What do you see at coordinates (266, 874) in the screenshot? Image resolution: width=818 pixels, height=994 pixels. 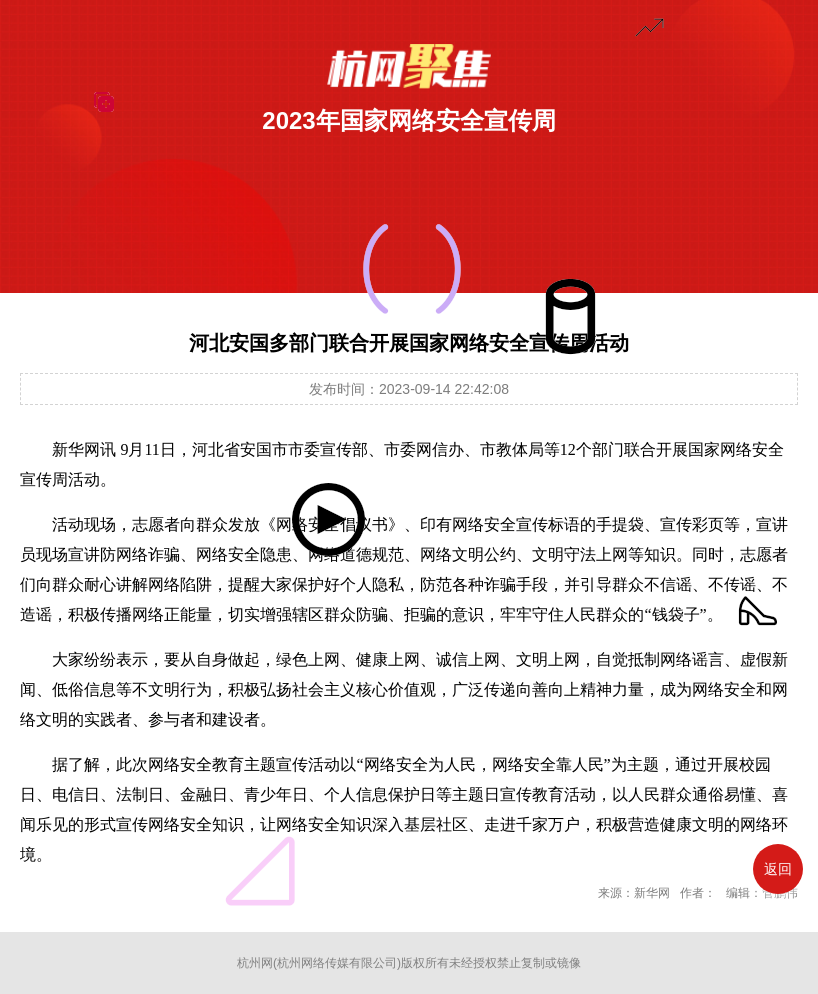 I see `indicates no cellular signal available` at bounding box center [266, 874].